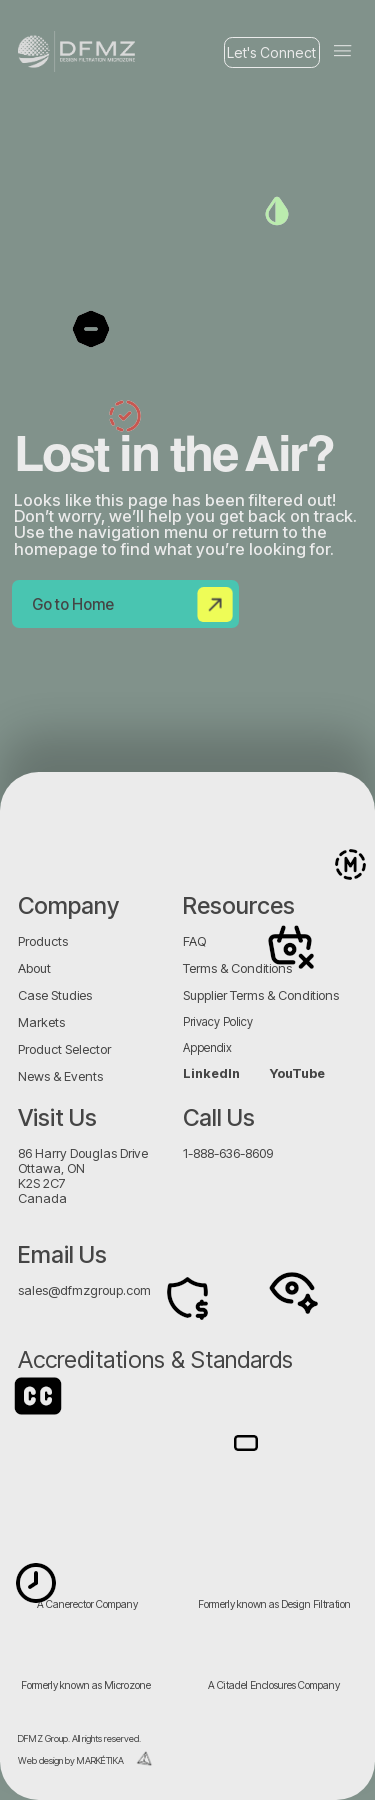  I want to click on view current time, so click(36, 1583).